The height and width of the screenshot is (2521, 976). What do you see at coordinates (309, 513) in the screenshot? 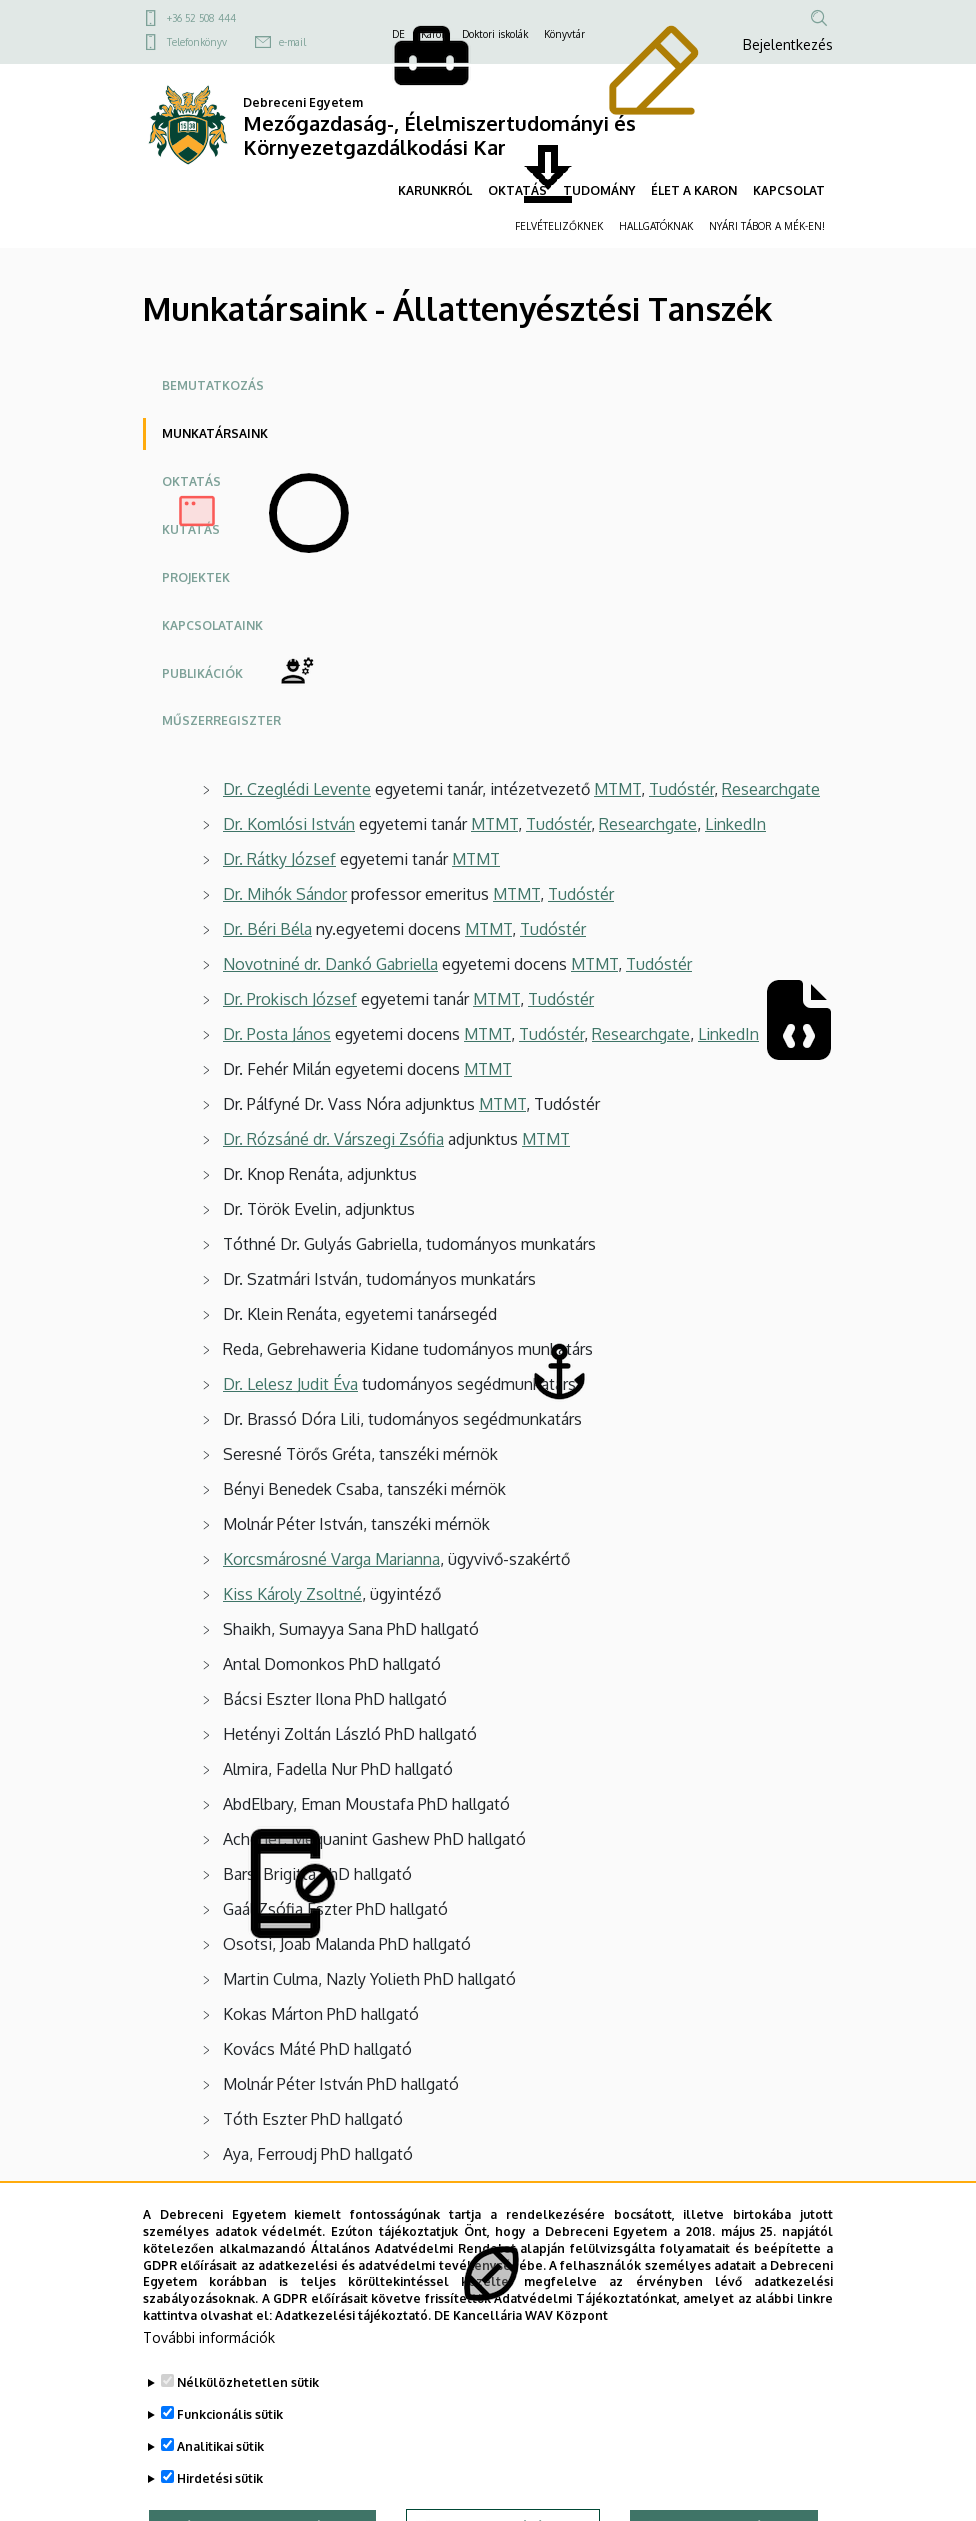
I see `select a camera lens or aperture setting` at bounding box center [309, 513].